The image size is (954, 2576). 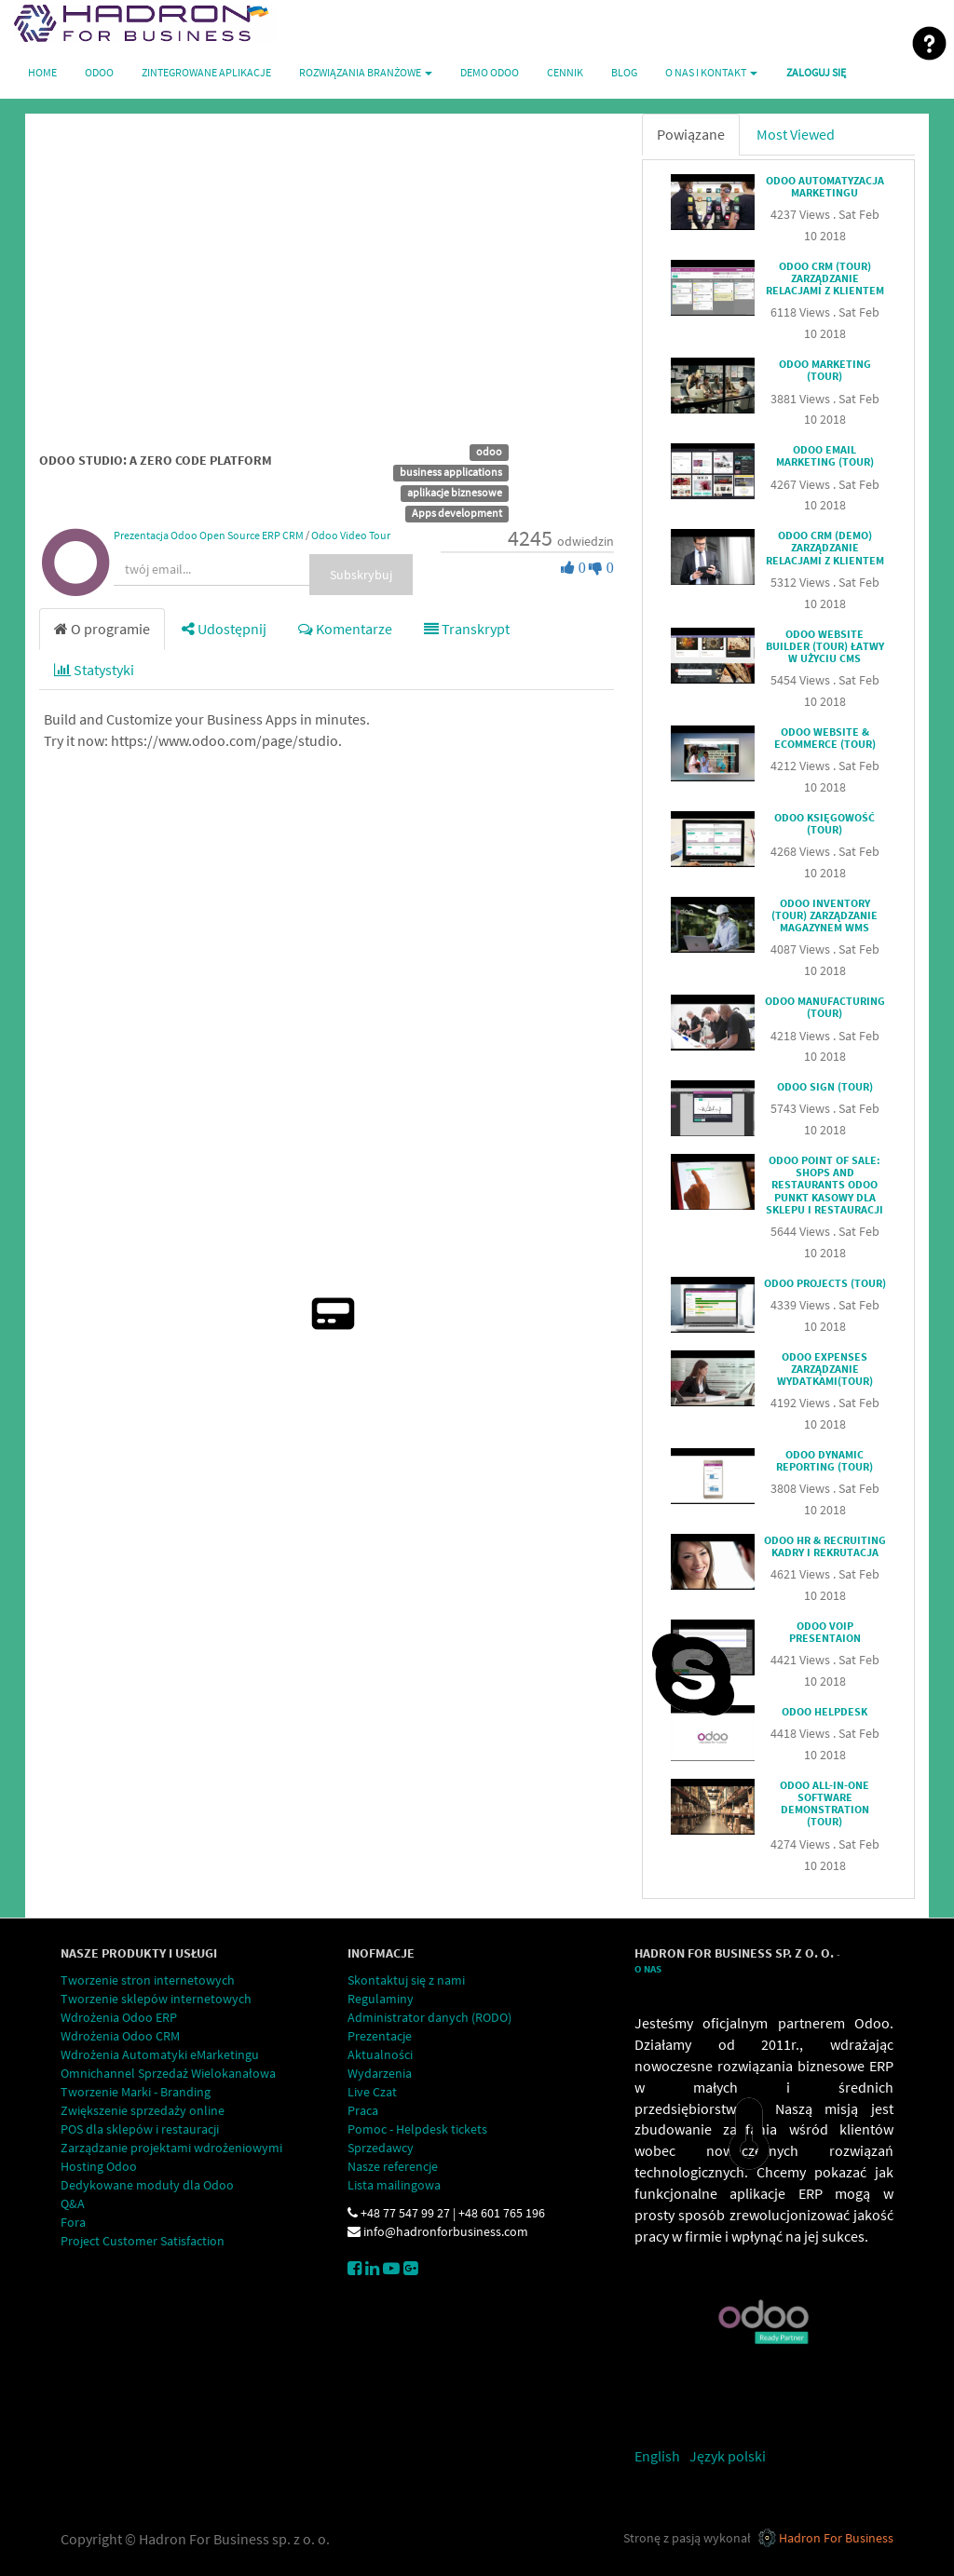 What do you see at coordinates (693, 1674) in the screenshot?
I see `open Skype app` at bounding box center [693, 1674].